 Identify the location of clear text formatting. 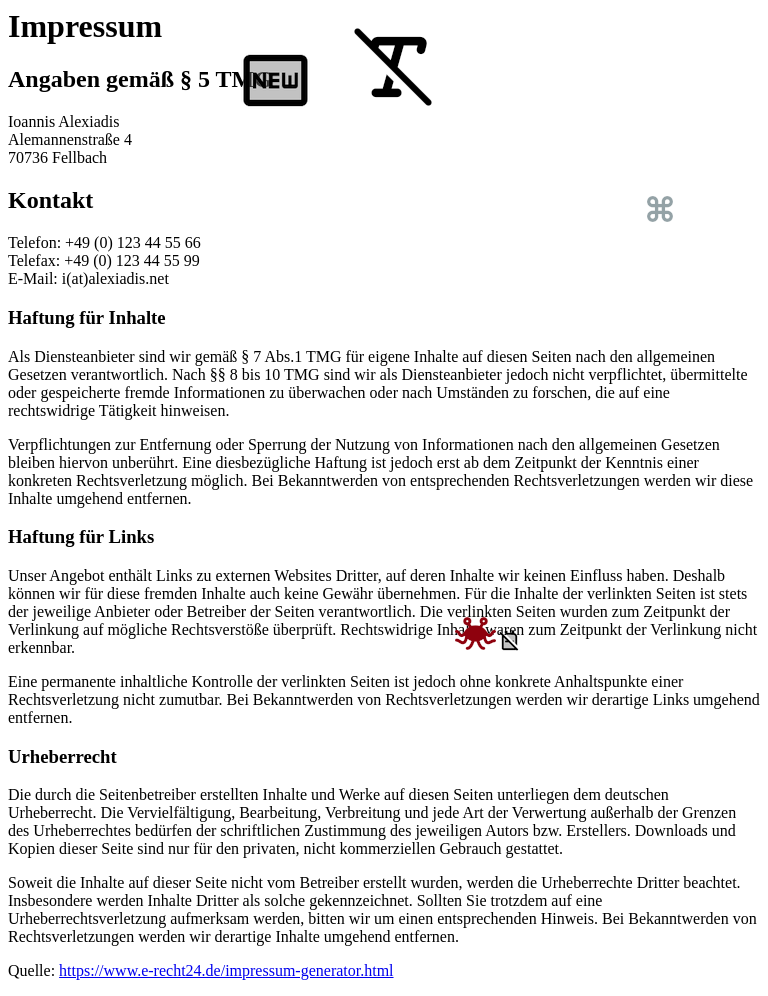
(393, 67).